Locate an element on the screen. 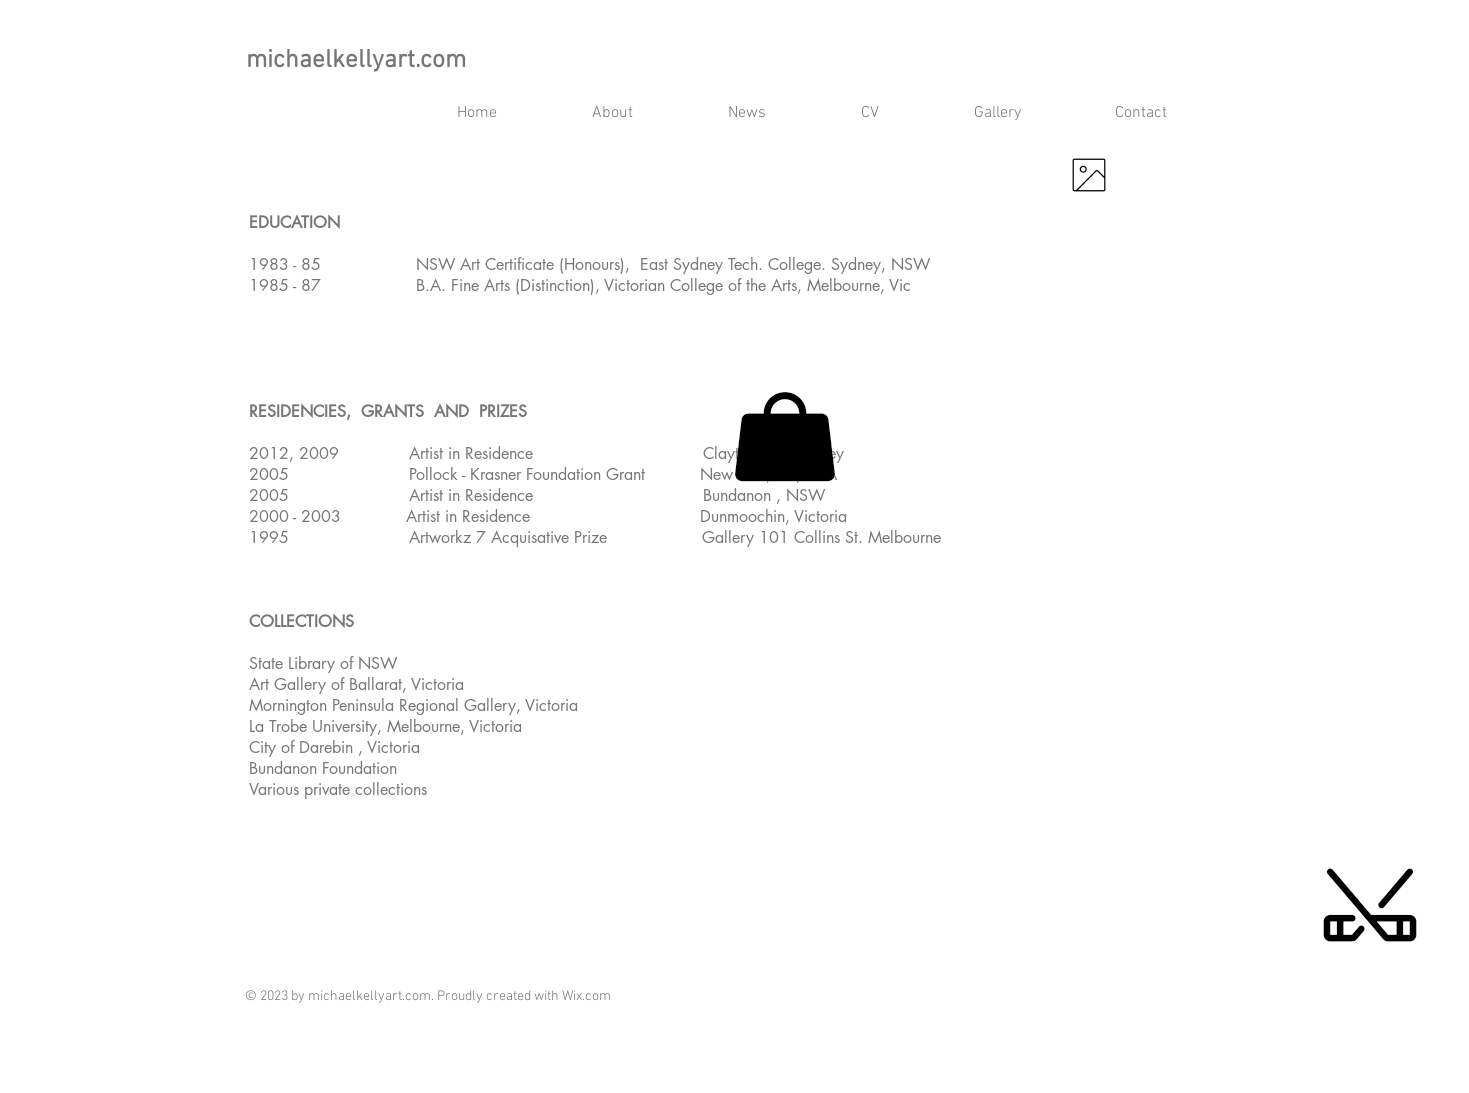  view hockey sports content is located at coordinates (1370, 905).